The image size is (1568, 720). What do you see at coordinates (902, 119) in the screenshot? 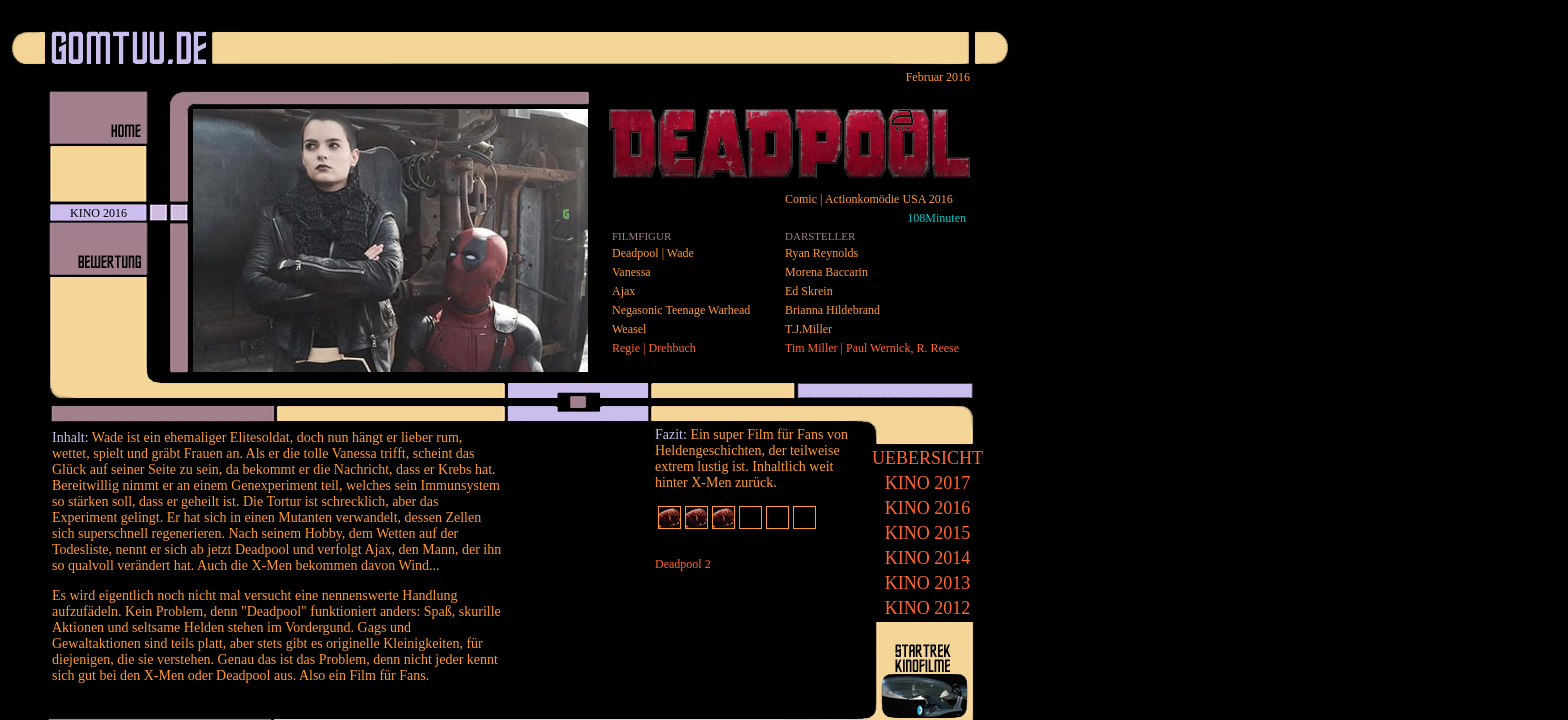
I see `indicates steam iron setting available` at bounding box center [902, 119].